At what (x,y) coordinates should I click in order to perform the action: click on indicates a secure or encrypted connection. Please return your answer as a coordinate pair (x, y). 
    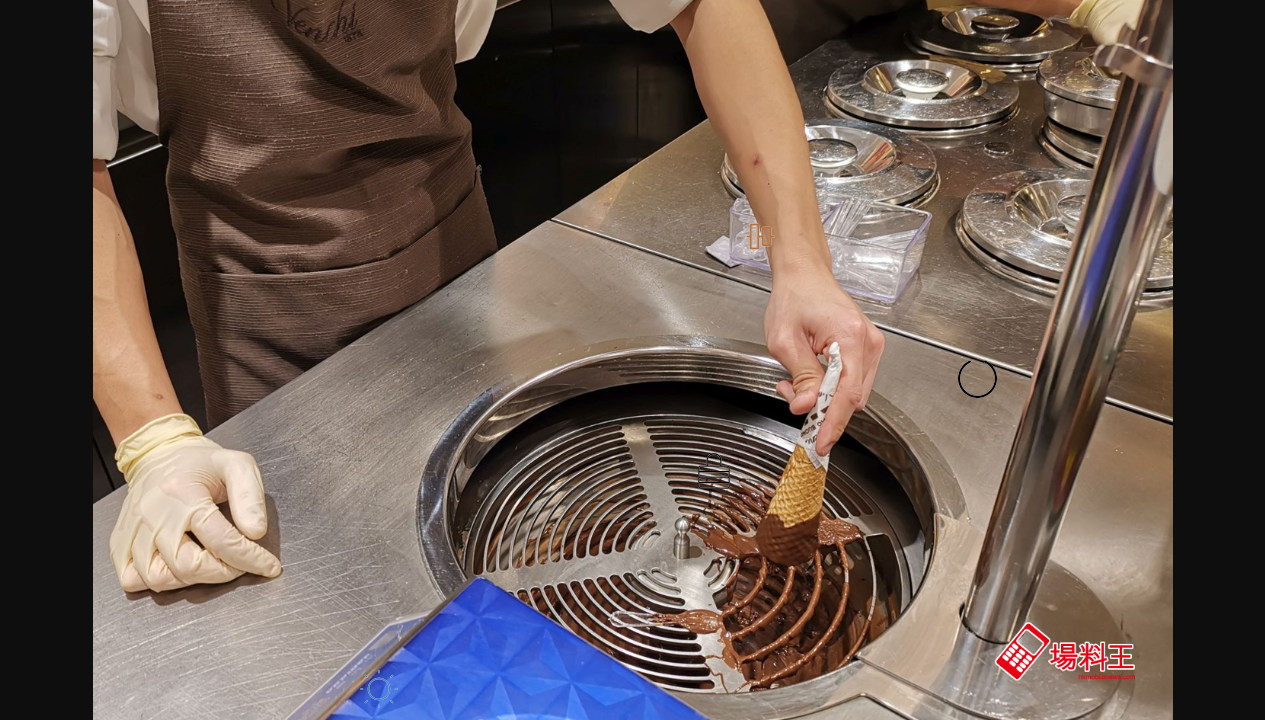
    Looking at the image, I should click on (714, 473).